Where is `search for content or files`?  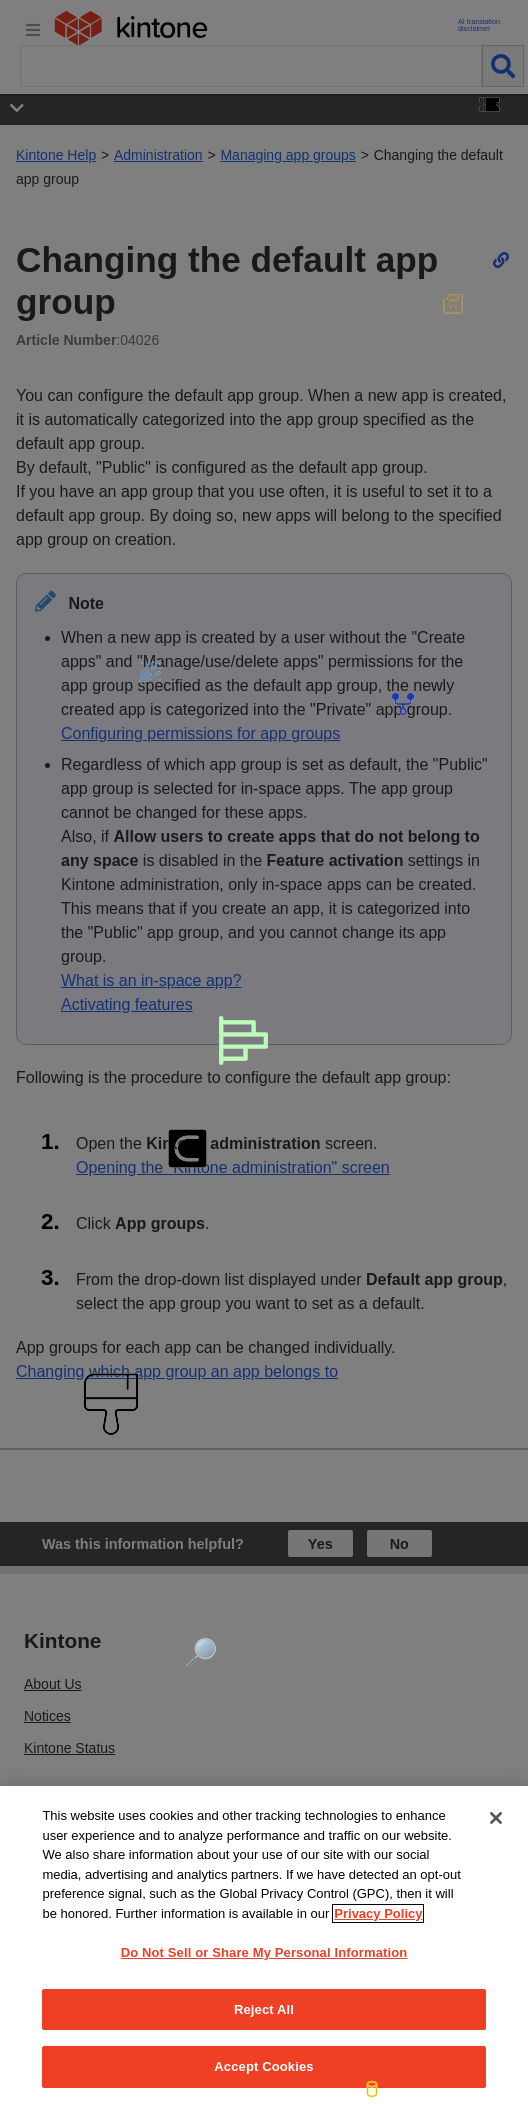
search for content or files is located at coordinates (201, 1653).